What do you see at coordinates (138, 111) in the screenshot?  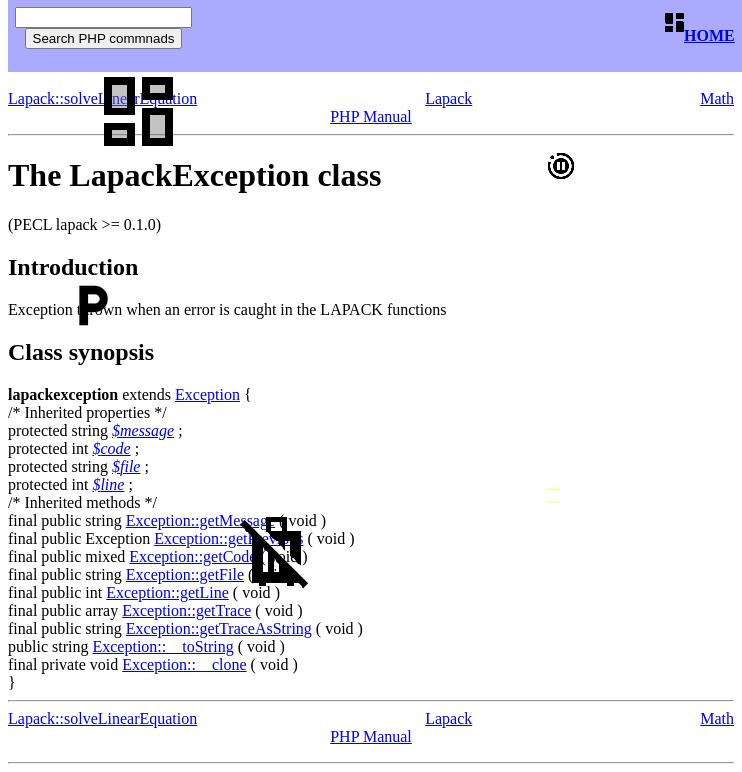 I see `access your dashboard overview` at bounding box center [138, 111].